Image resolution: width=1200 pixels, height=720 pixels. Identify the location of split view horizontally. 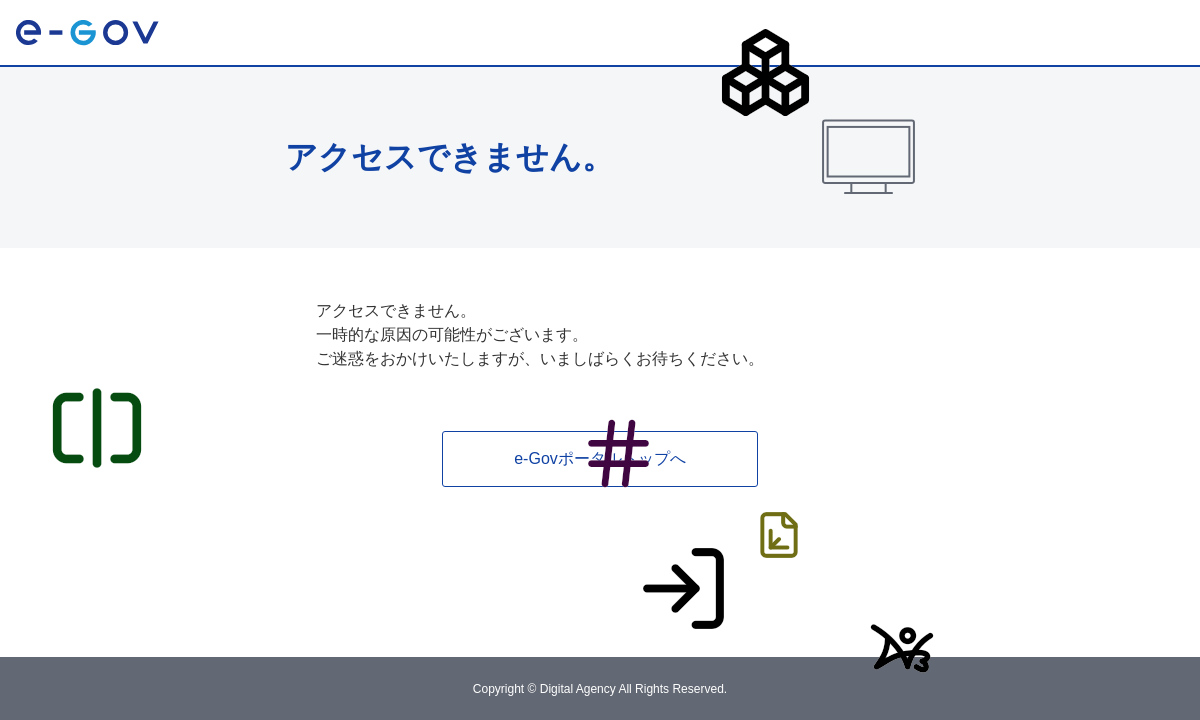
(97, 428).